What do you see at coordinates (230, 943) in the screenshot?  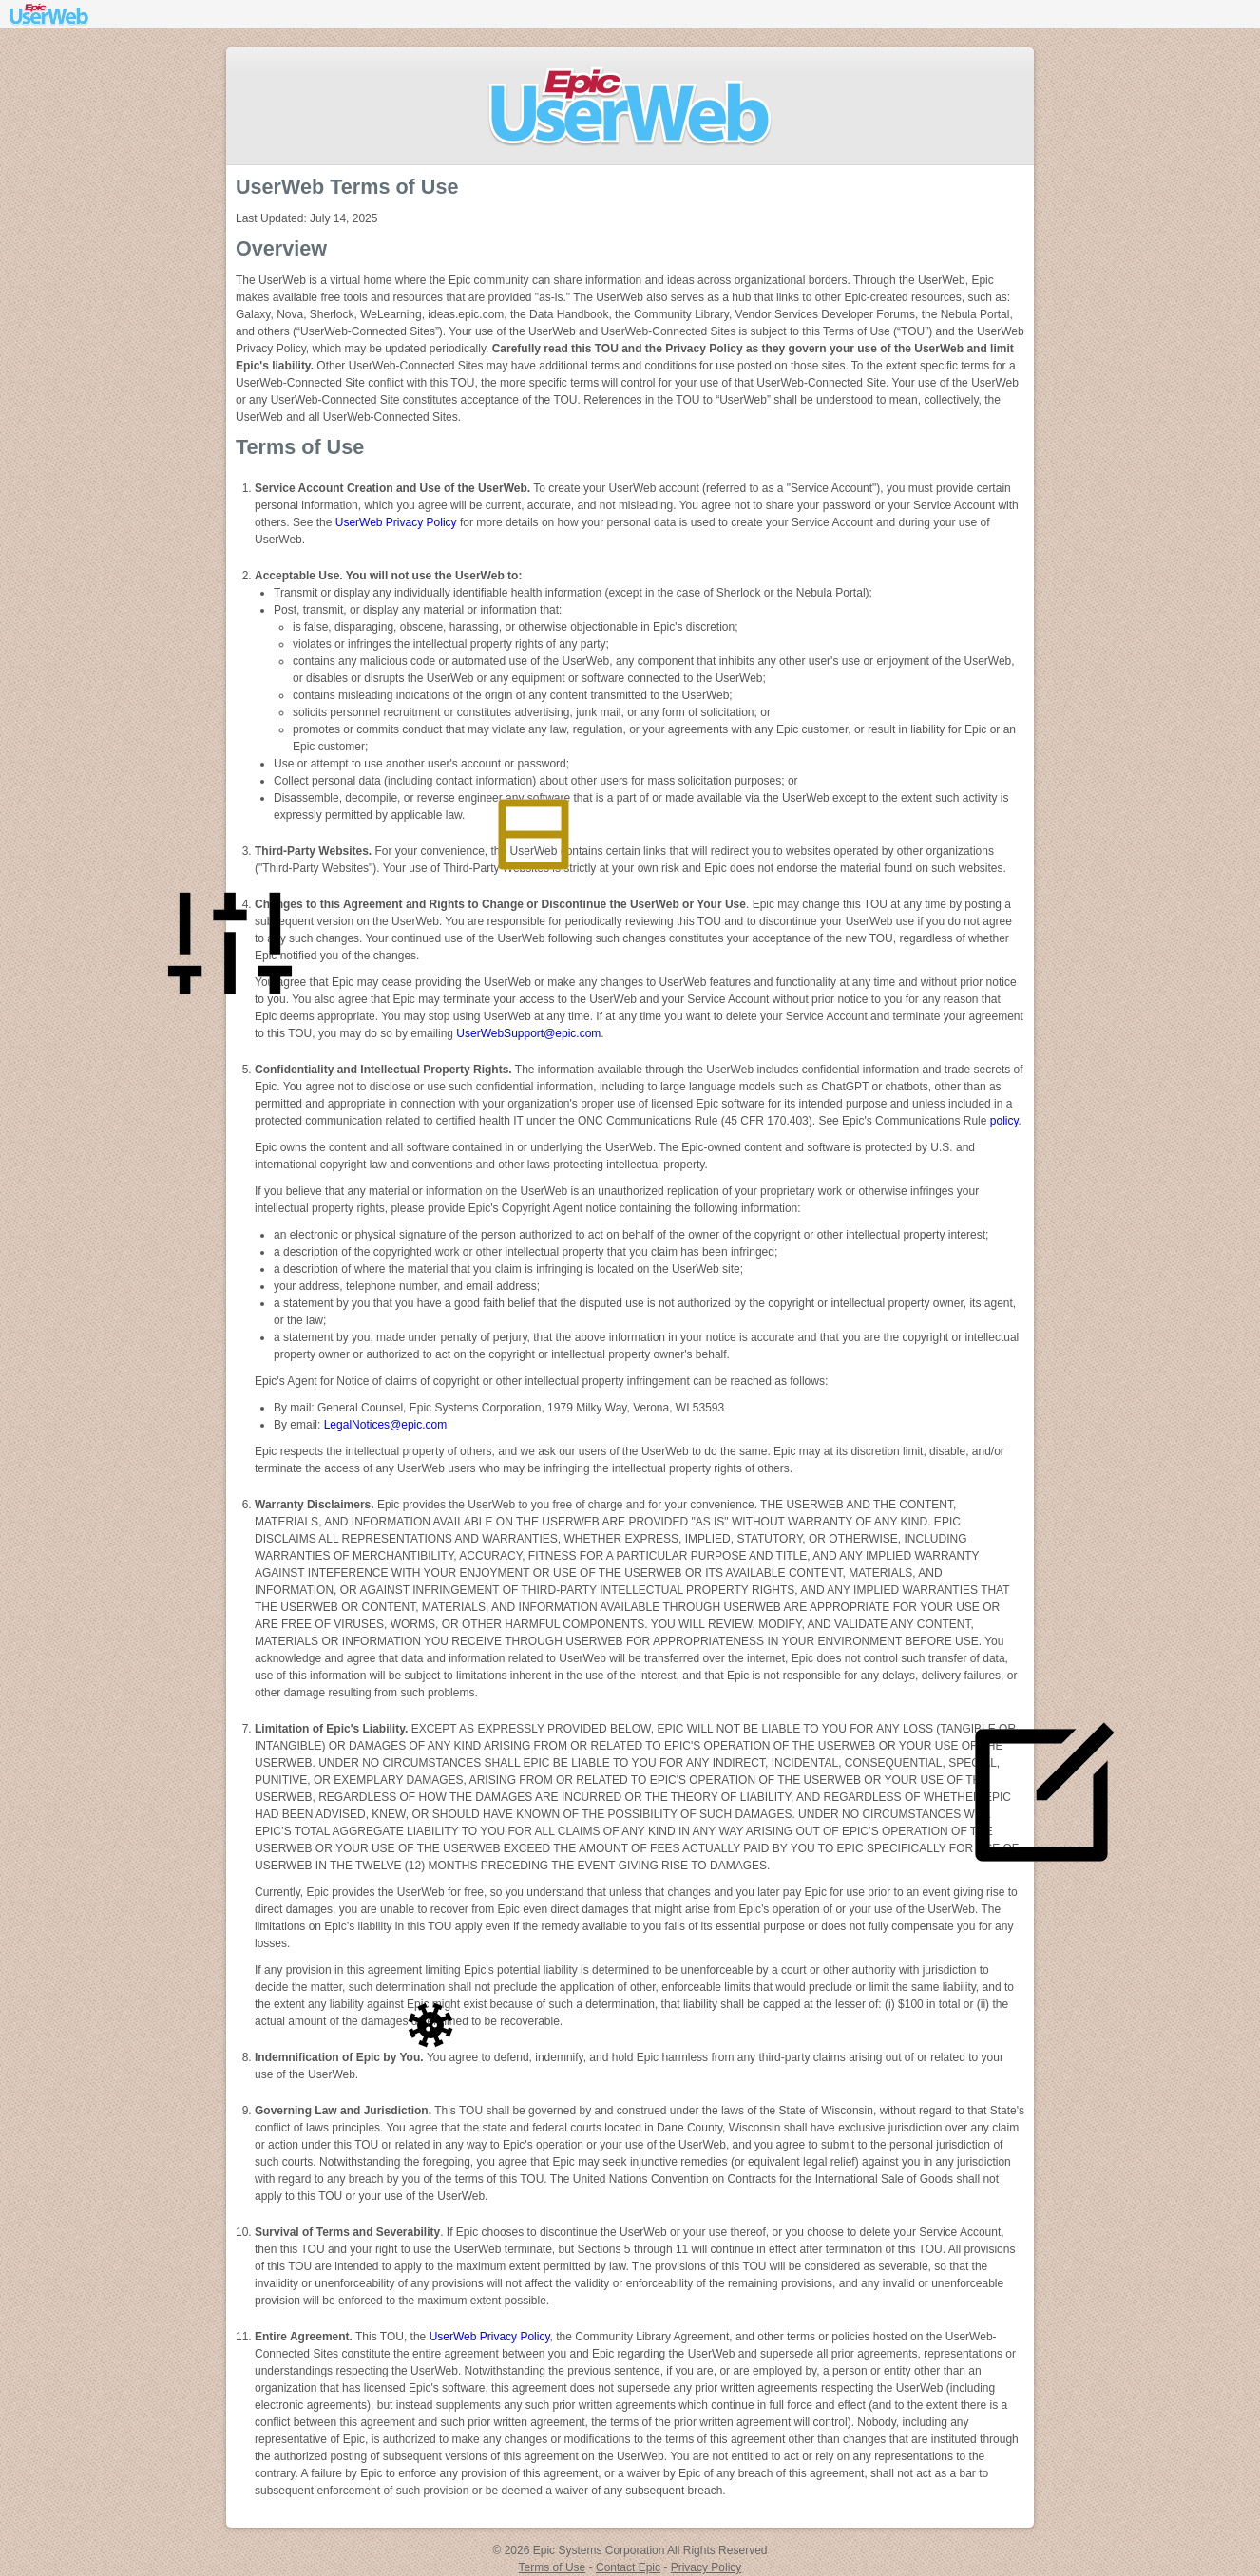 I see `access audio or sound settings` at bounding box center [230, 943].